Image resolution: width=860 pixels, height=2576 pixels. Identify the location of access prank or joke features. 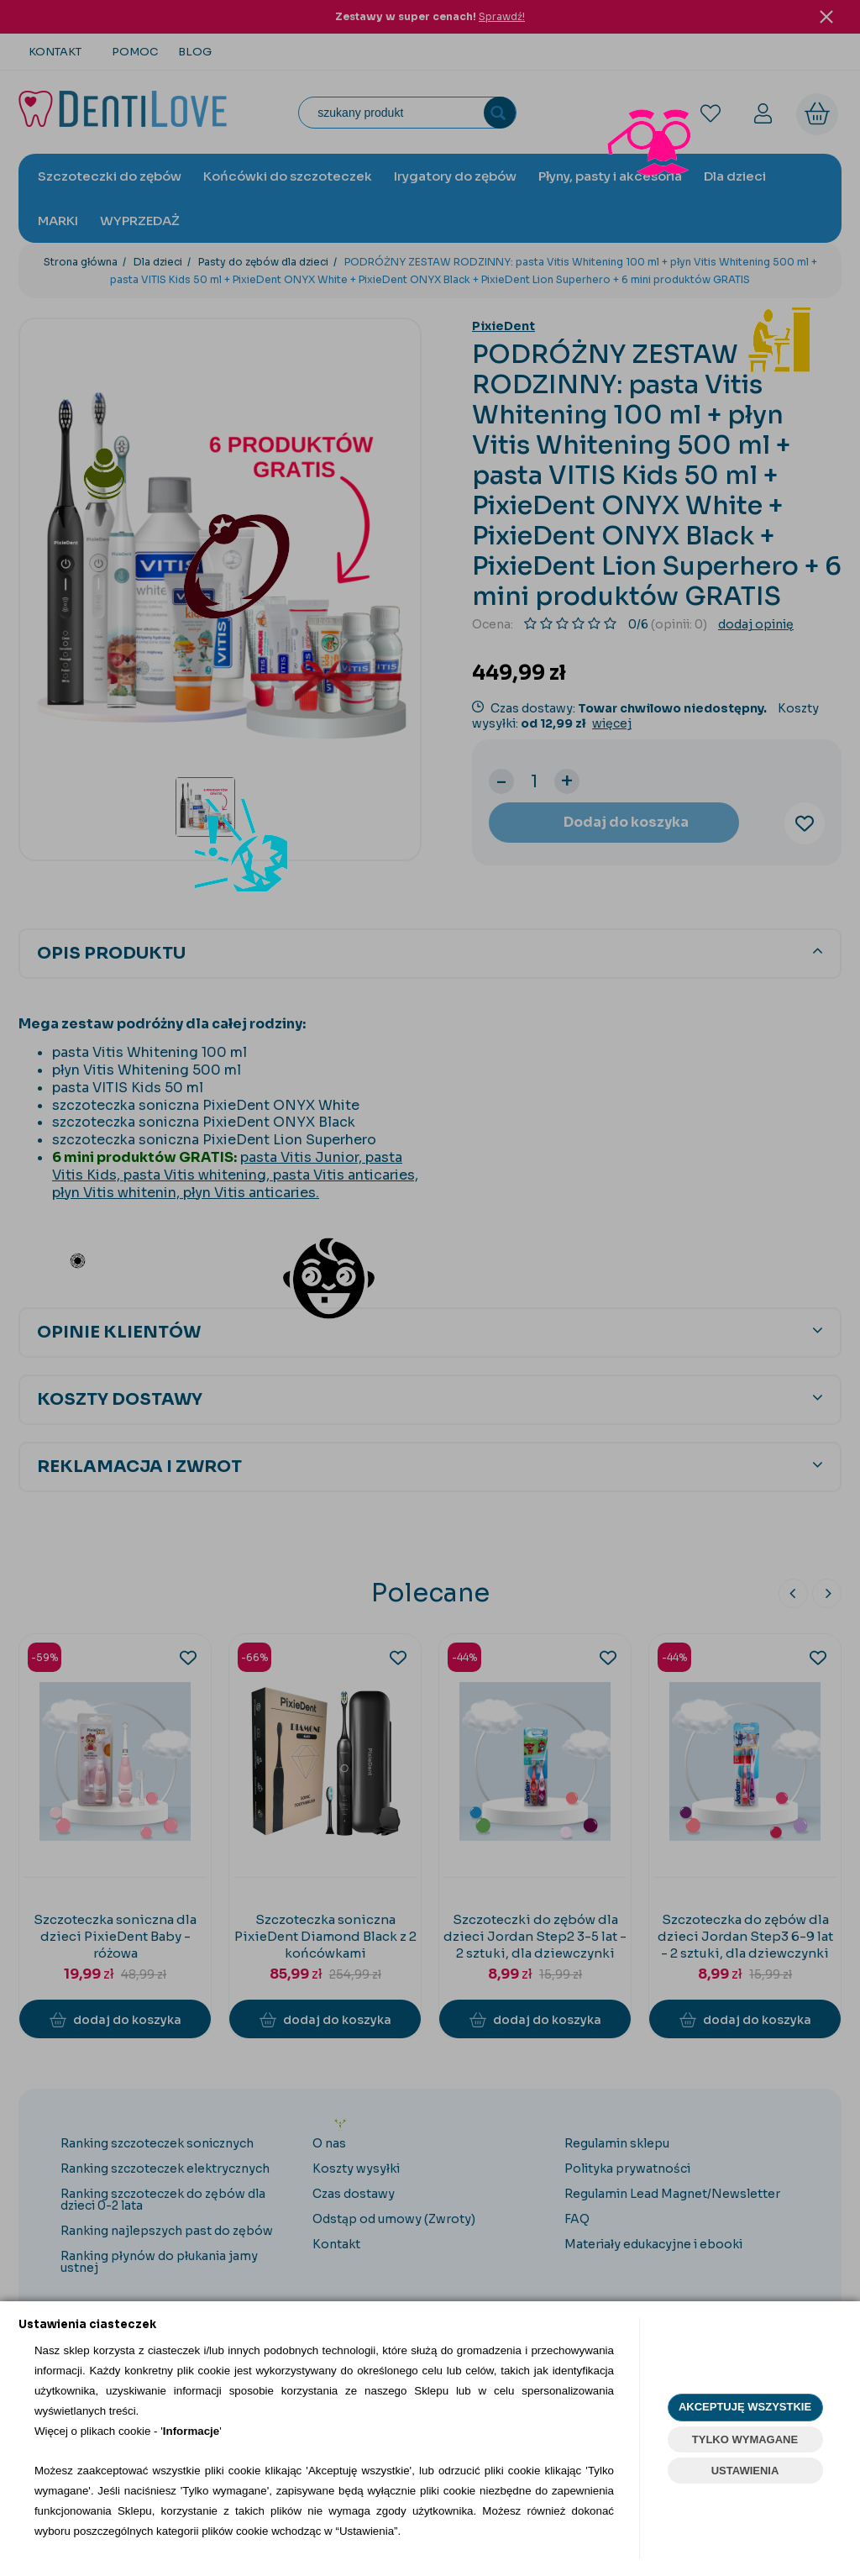
(648, 140).